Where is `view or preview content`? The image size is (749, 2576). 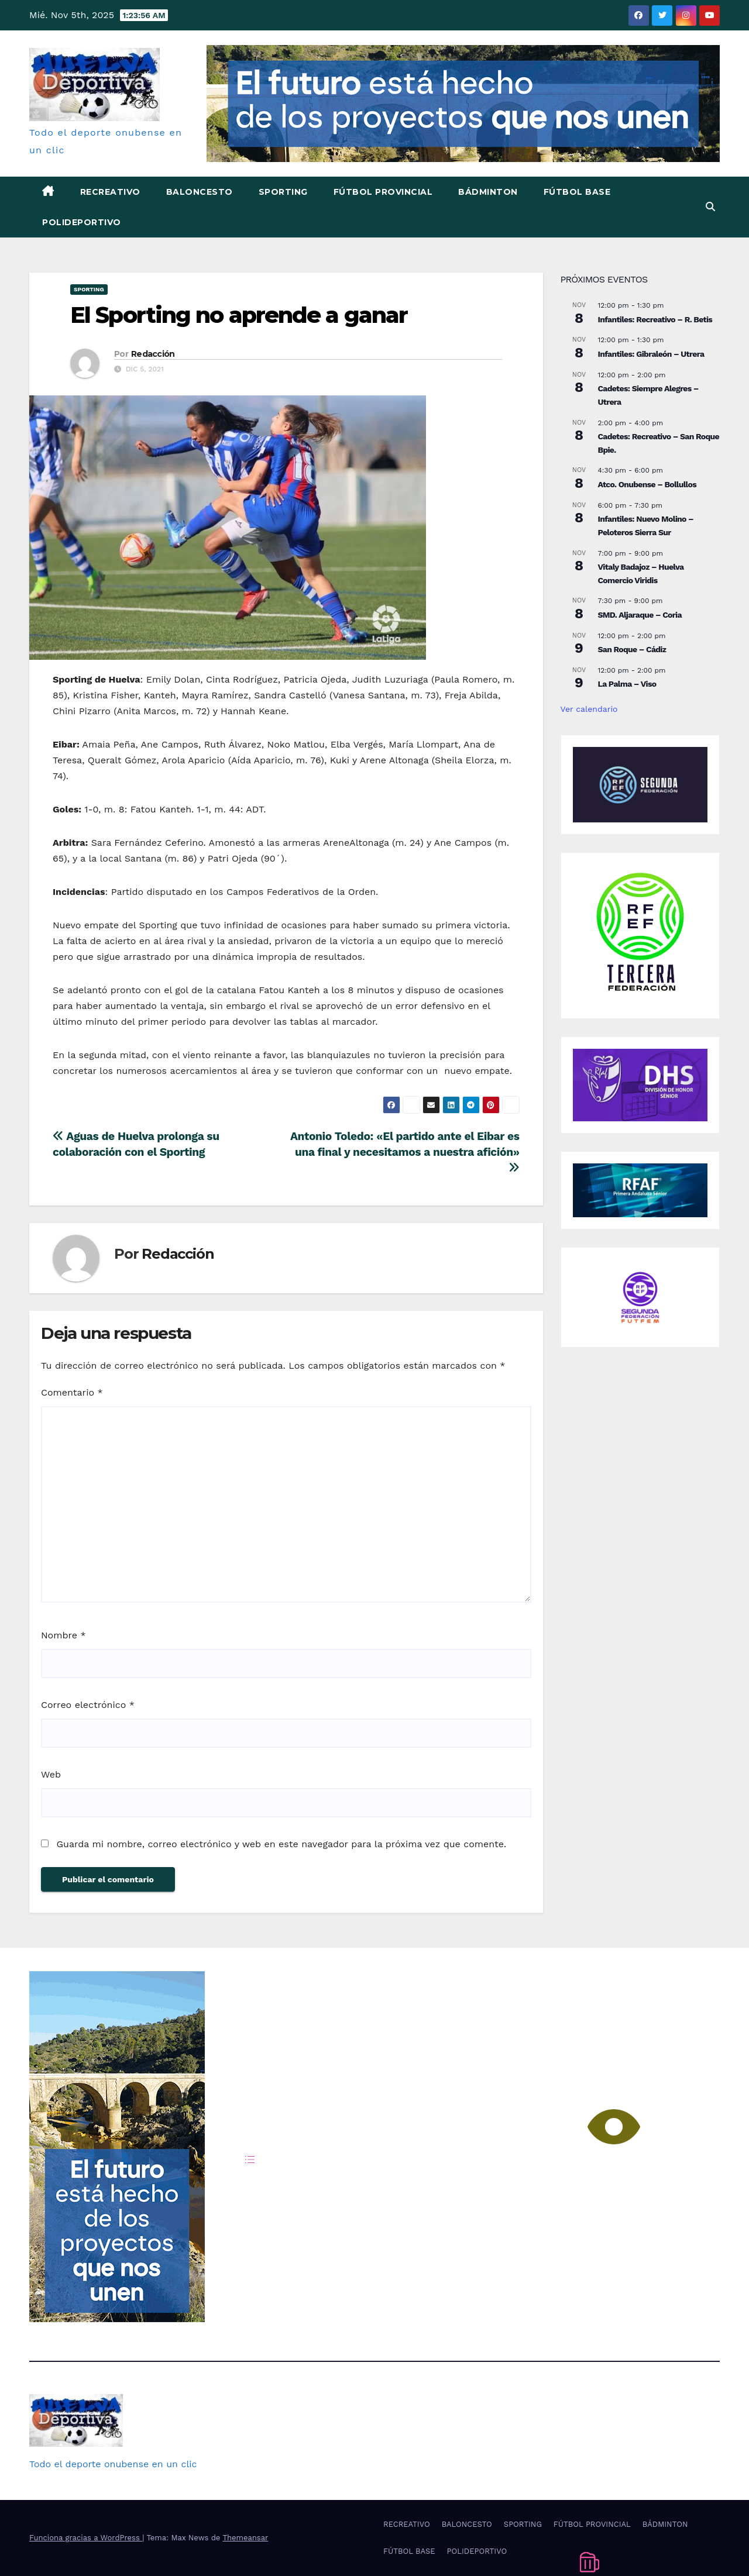
view or preview content is located at coordinates (614, 2127).